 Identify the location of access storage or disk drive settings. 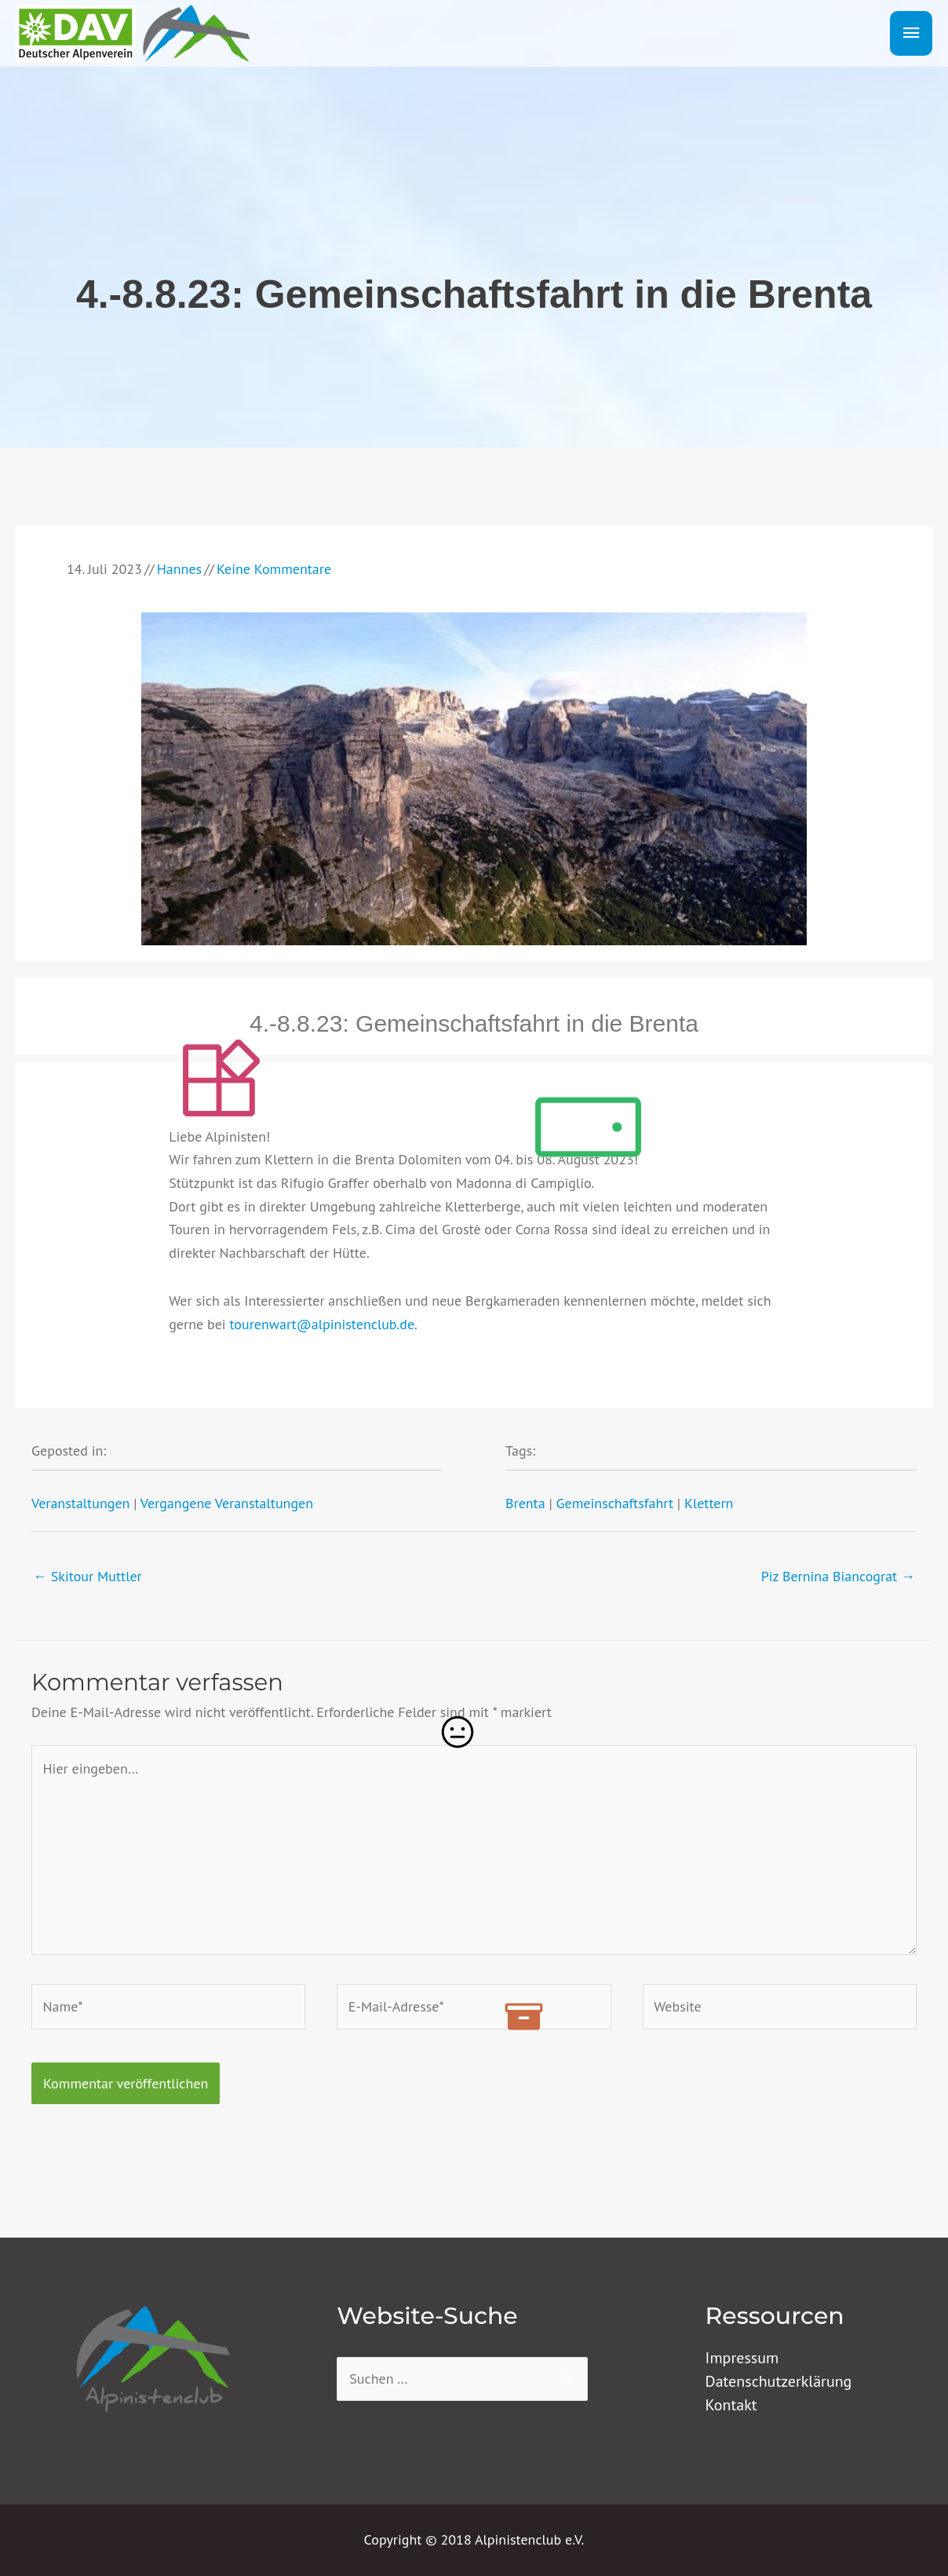
(588, 1127).